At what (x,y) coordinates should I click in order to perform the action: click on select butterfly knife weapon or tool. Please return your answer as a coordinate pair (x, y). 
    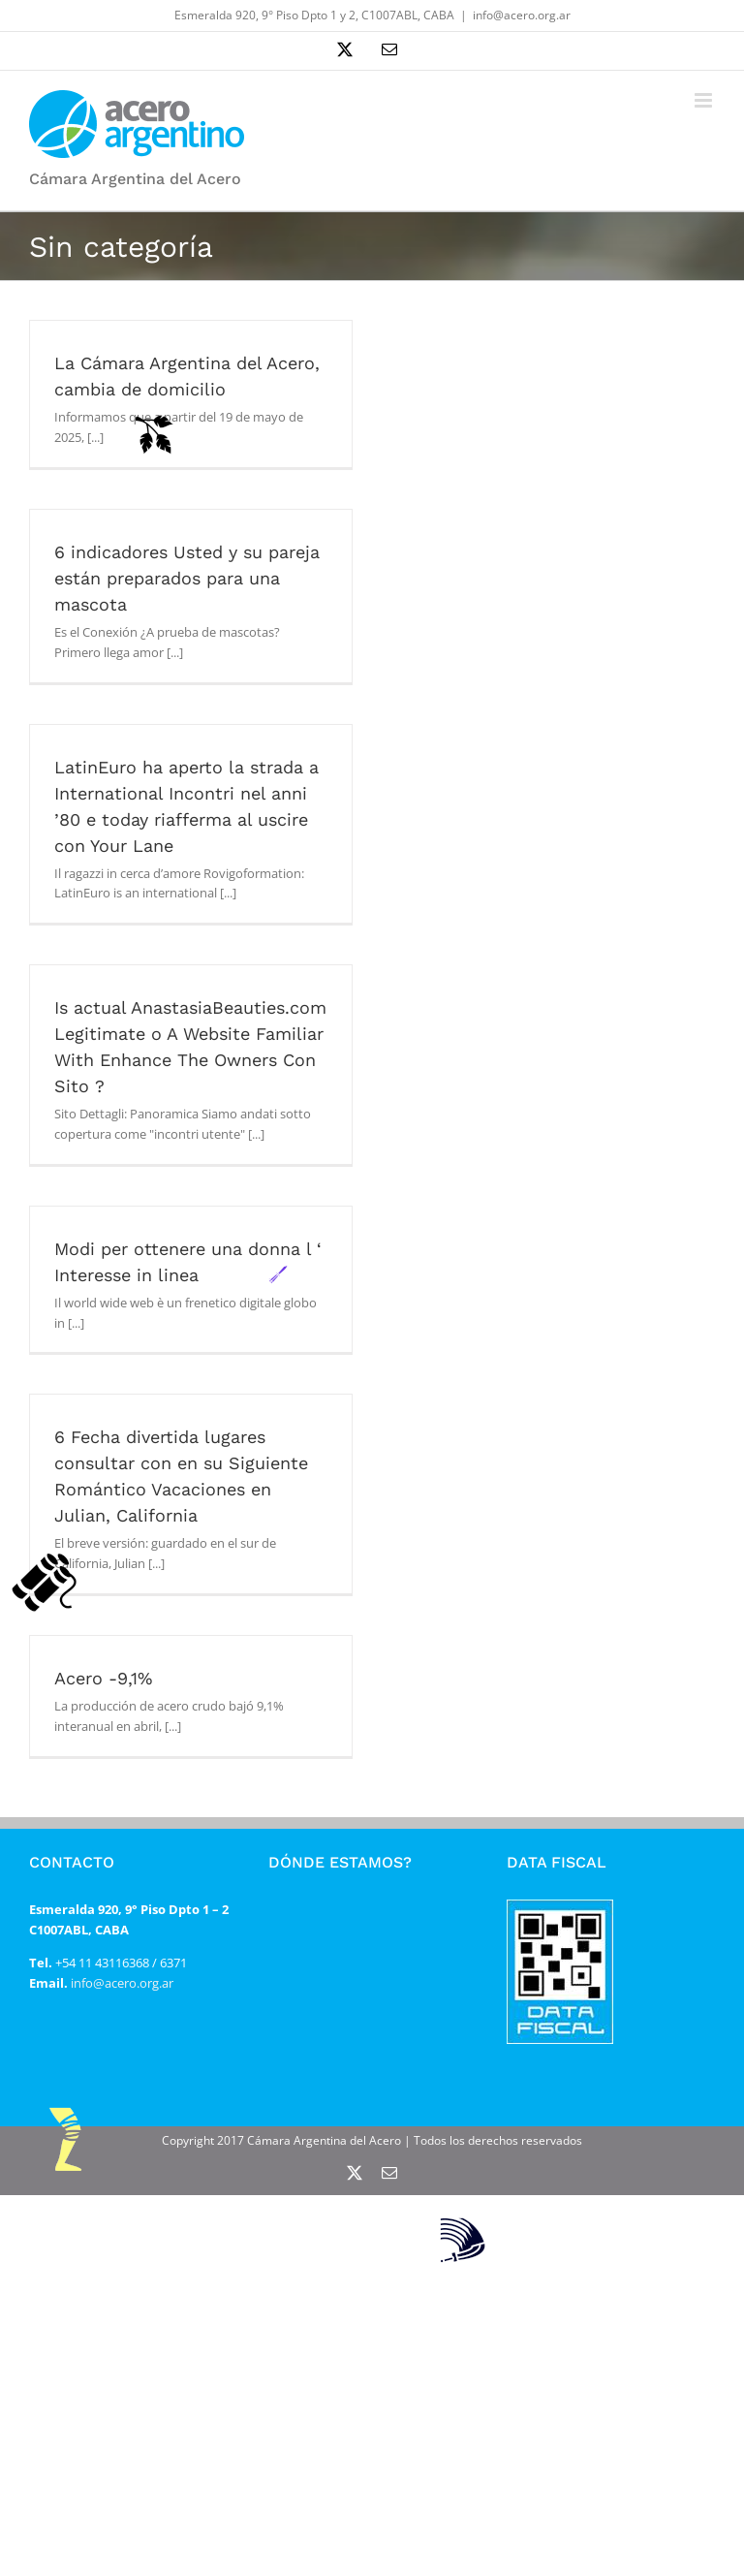
    Looking at the image, I should click on (278, 1274).